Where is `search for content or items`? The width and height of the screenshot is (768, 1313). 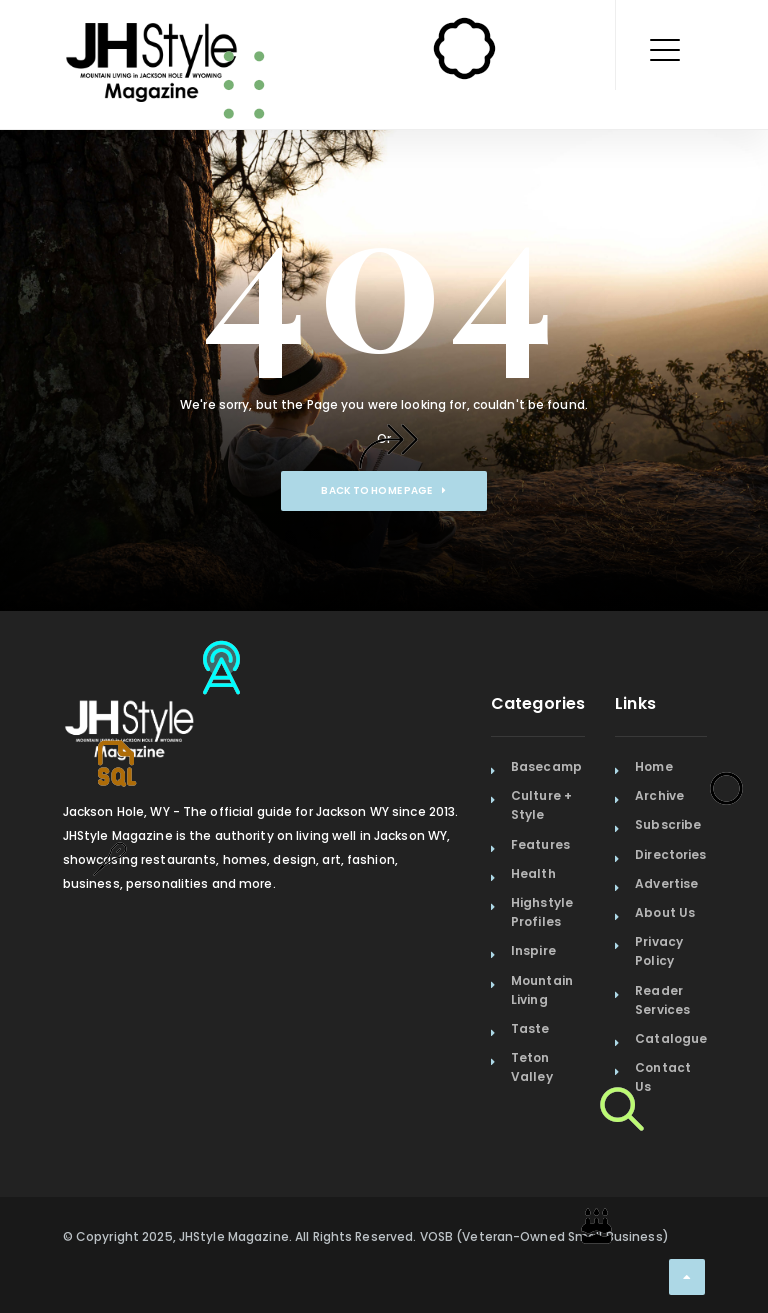
search for content or items is located at coordinates (622, 1109).